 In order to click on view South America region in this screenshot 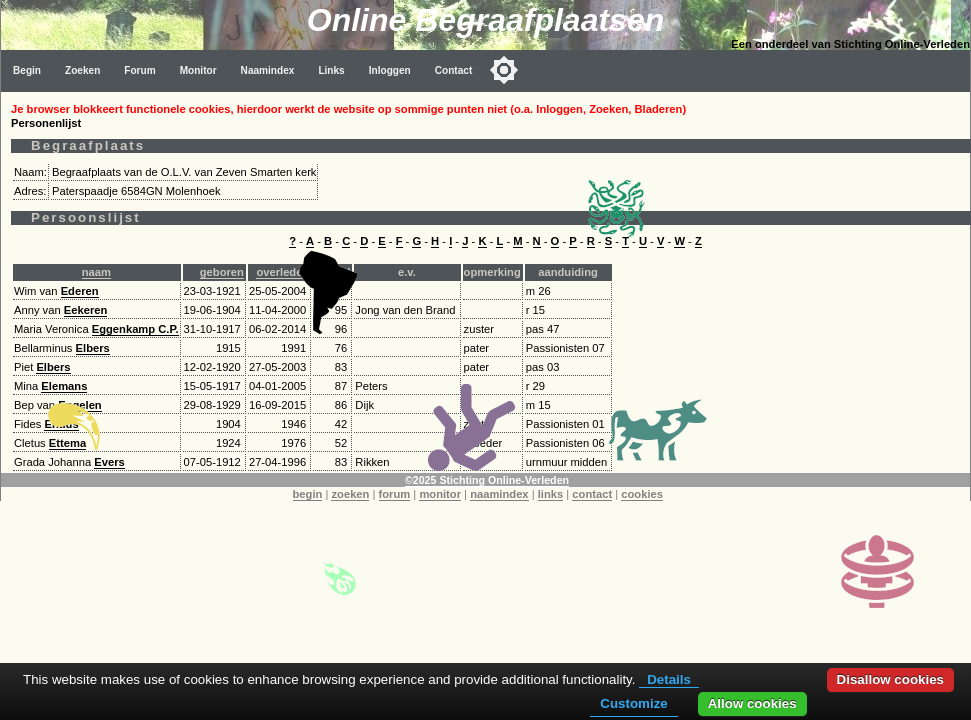, I will do `click(328, 292)`.